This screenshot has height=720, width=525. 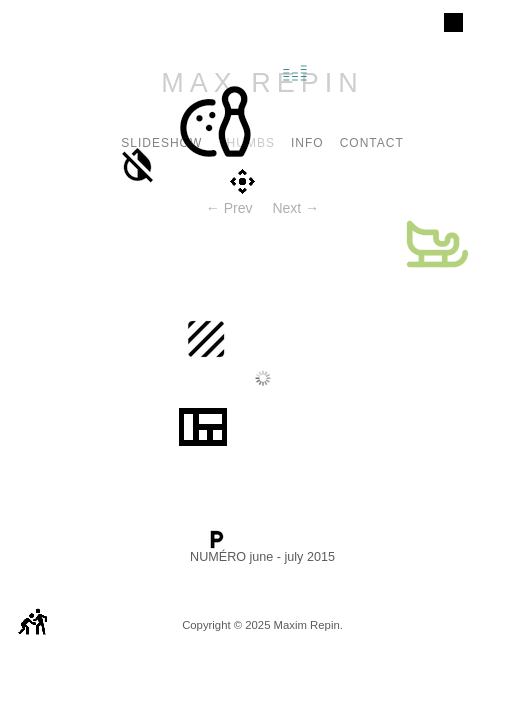 What do you see at coordinates (436, 244) in the screenshot?
I see `seasonal holiday theme or decoration` at bounding box center [436, 244].